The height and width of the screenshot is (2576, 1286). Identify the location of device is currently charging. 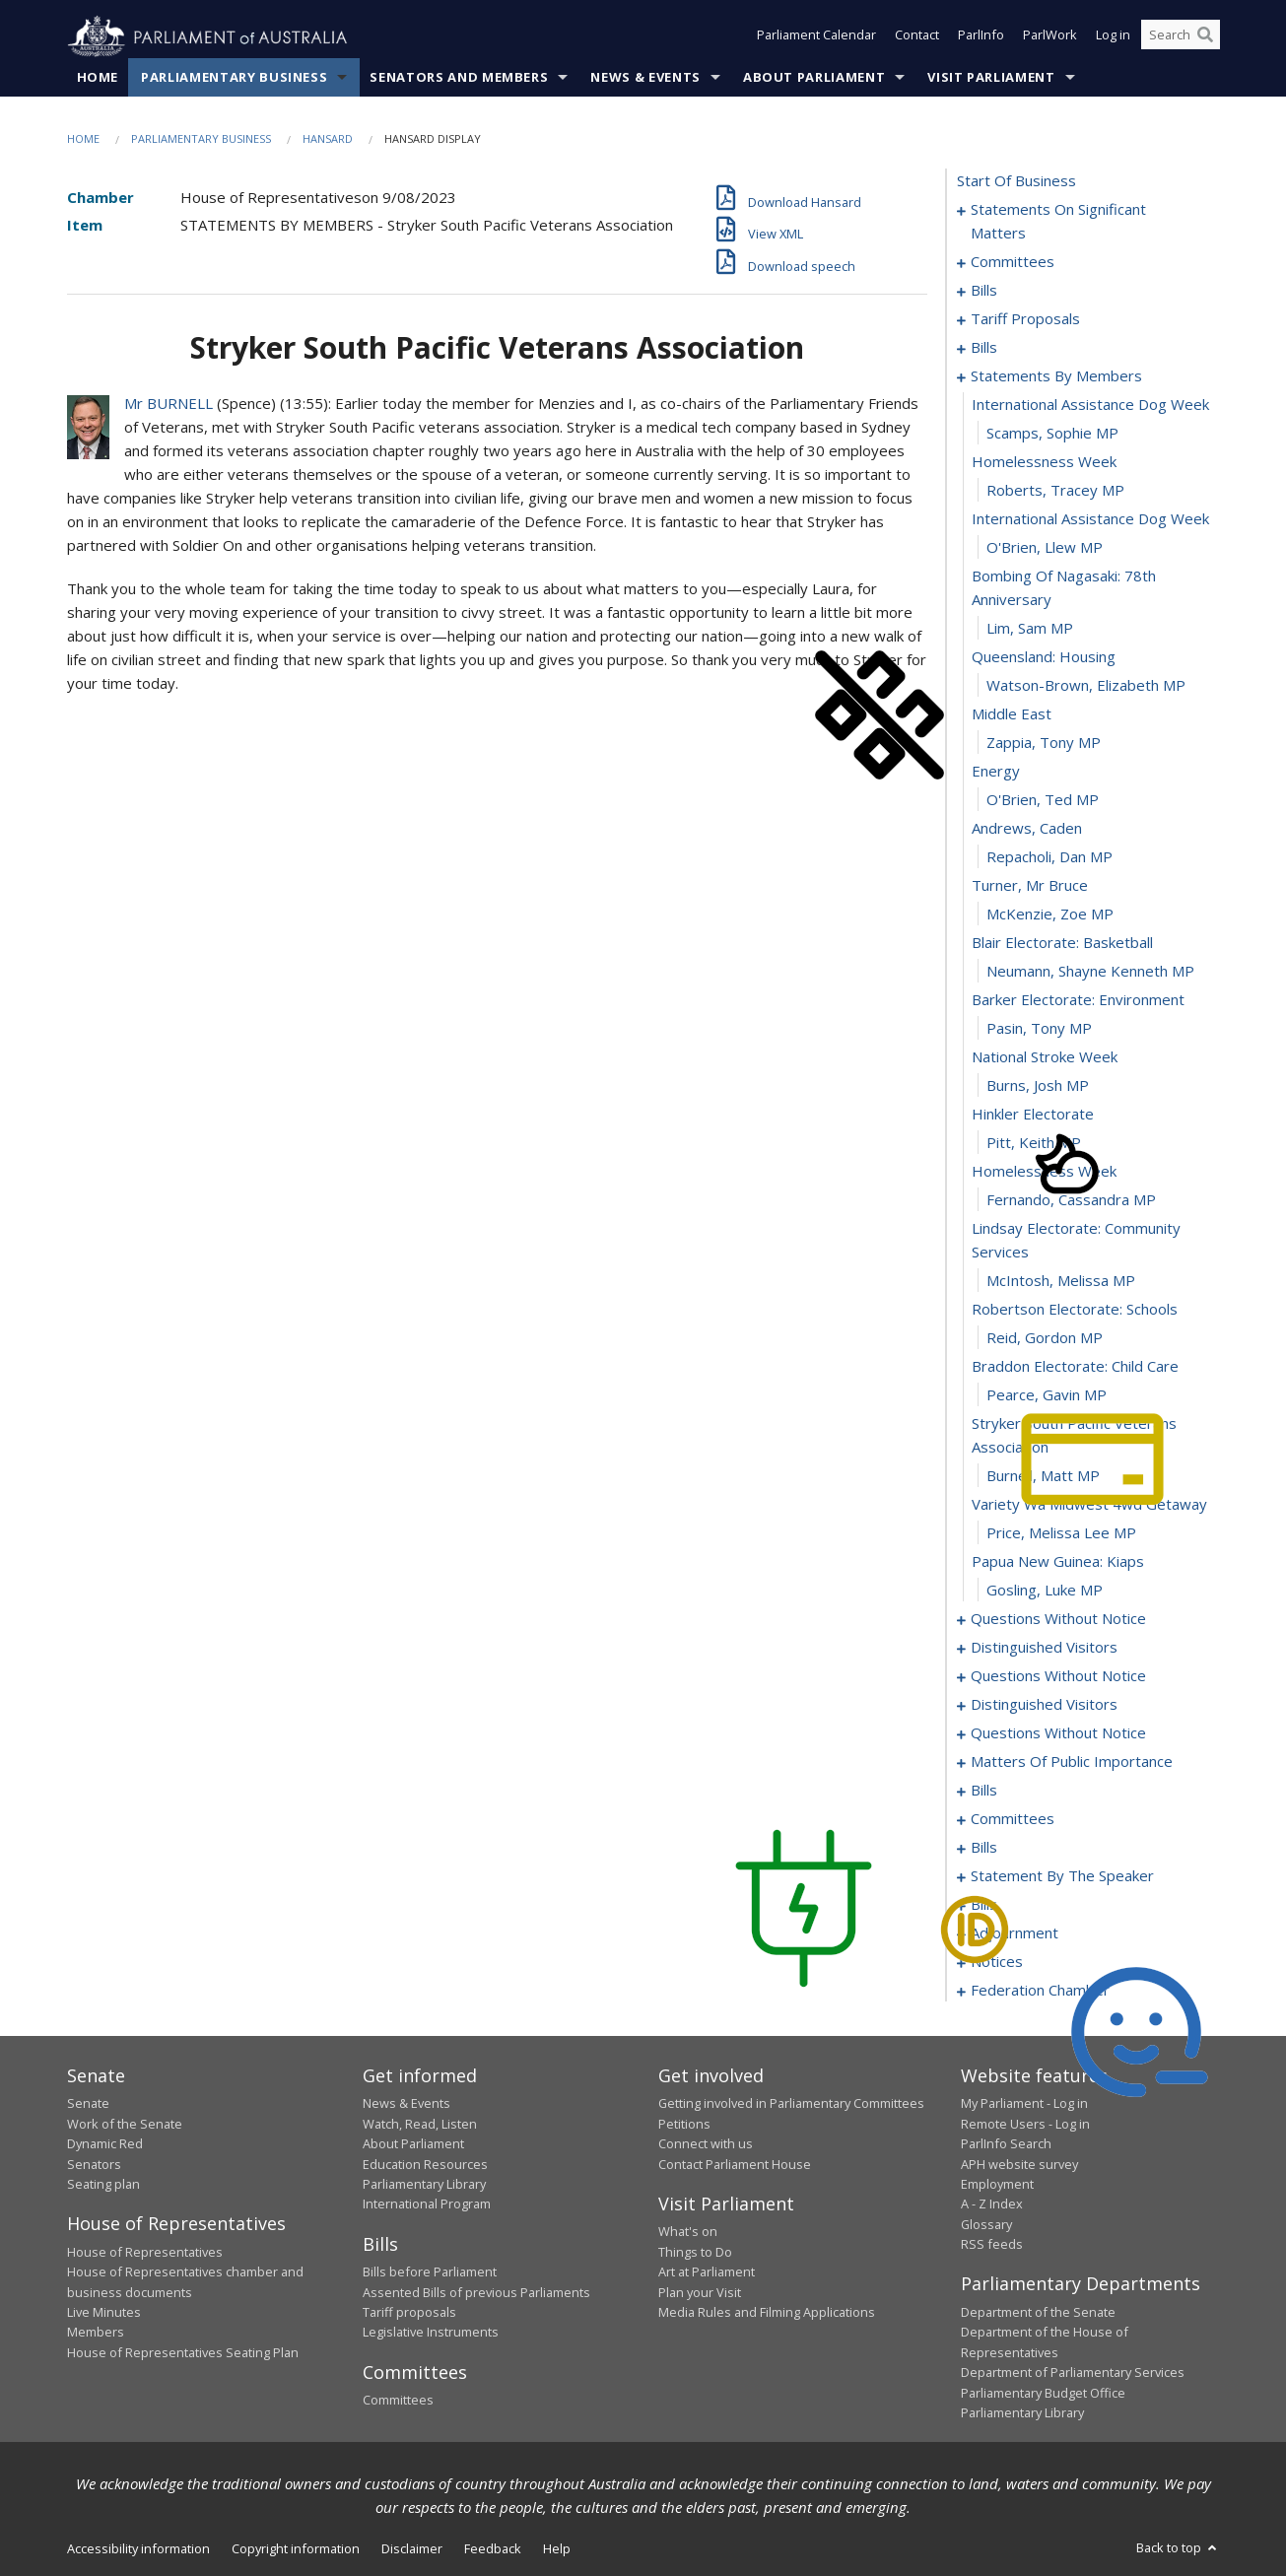
(803, 1908).